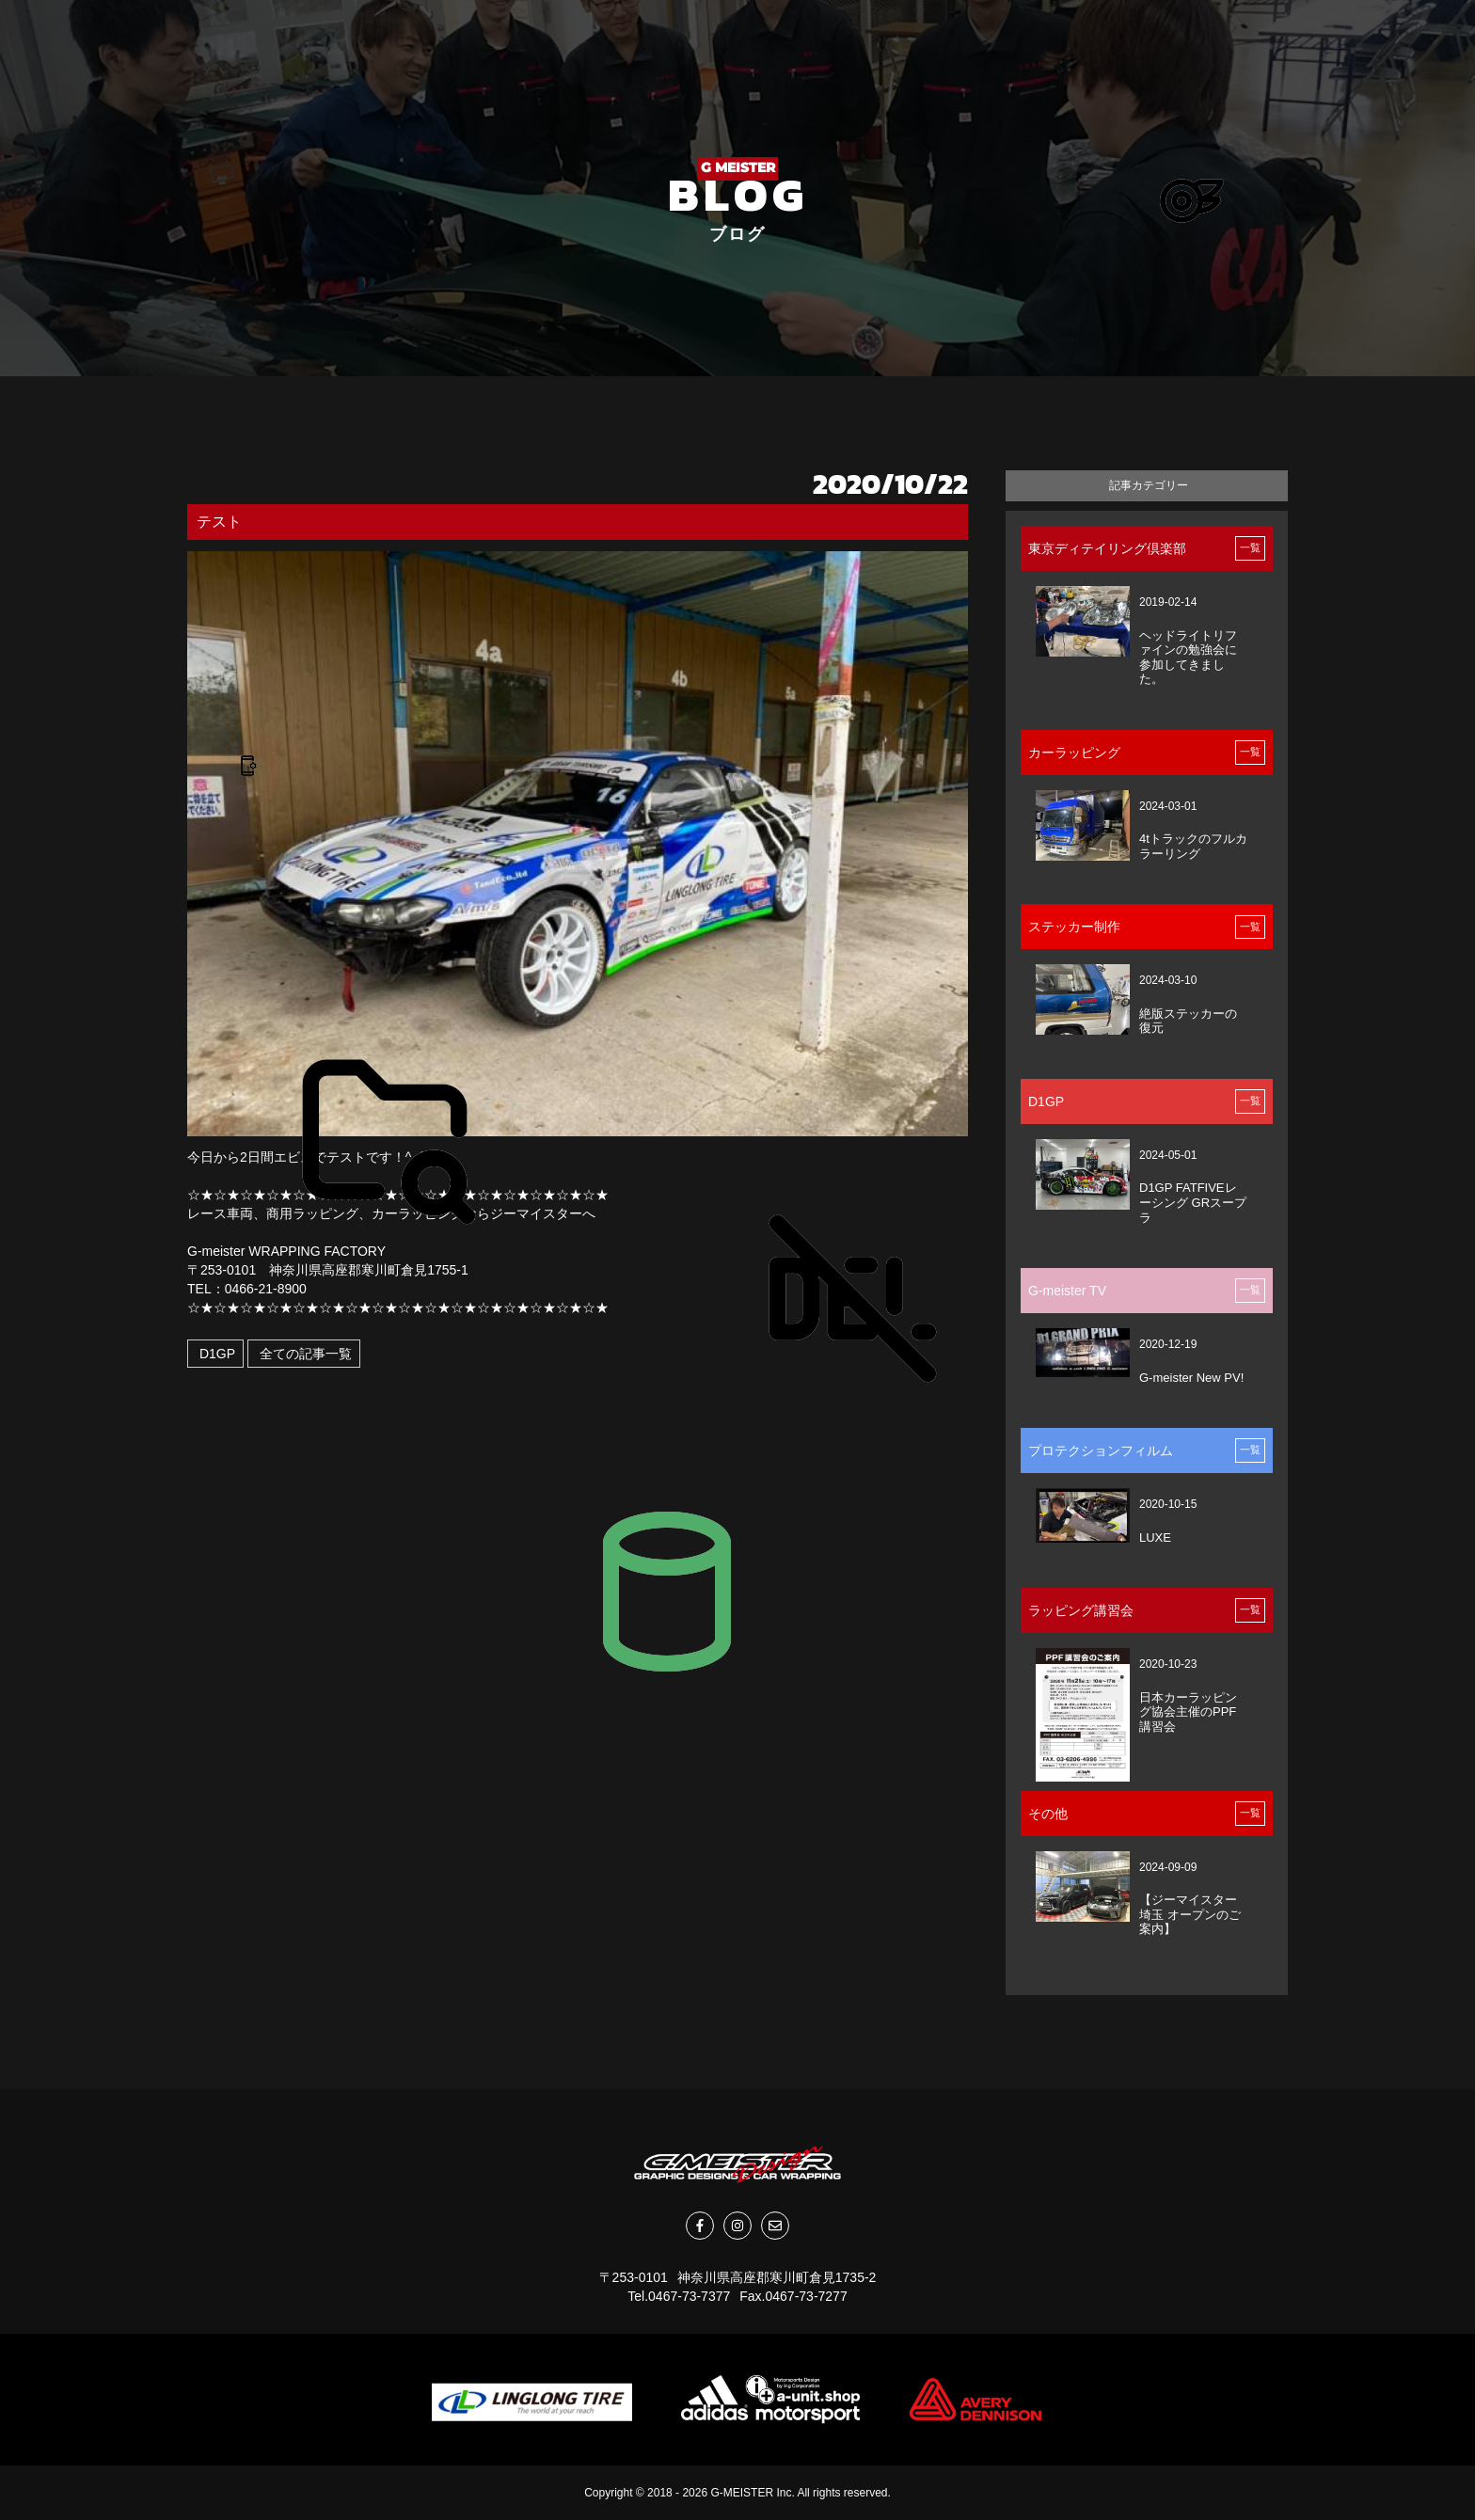 This screenshot has height=2520, width=1475. Describe the element at coordinates (667, 1592) in the screenshot. I see `access database or storage` at that location.